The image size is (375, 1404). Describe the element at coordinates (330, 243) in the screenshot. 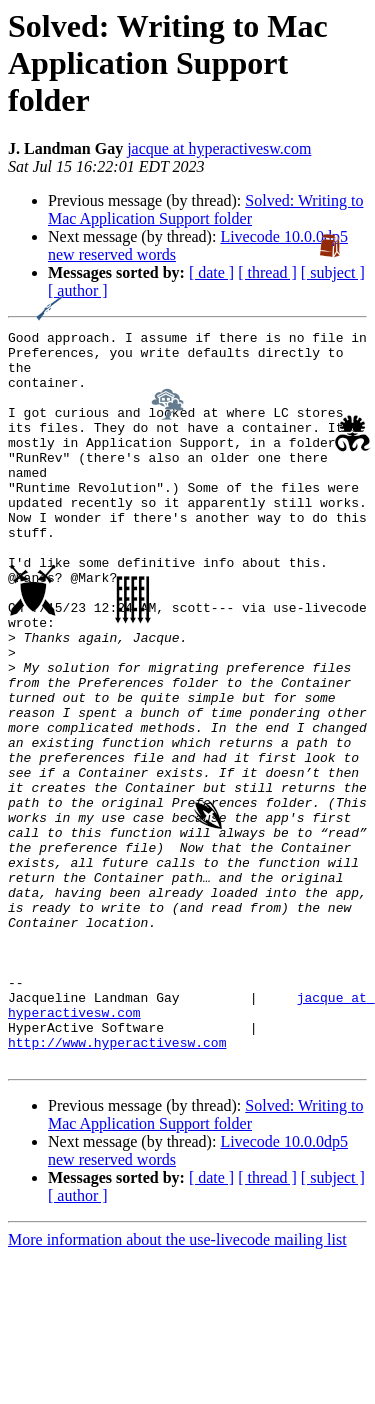

I see `view your takeout or delivery order` at that location.